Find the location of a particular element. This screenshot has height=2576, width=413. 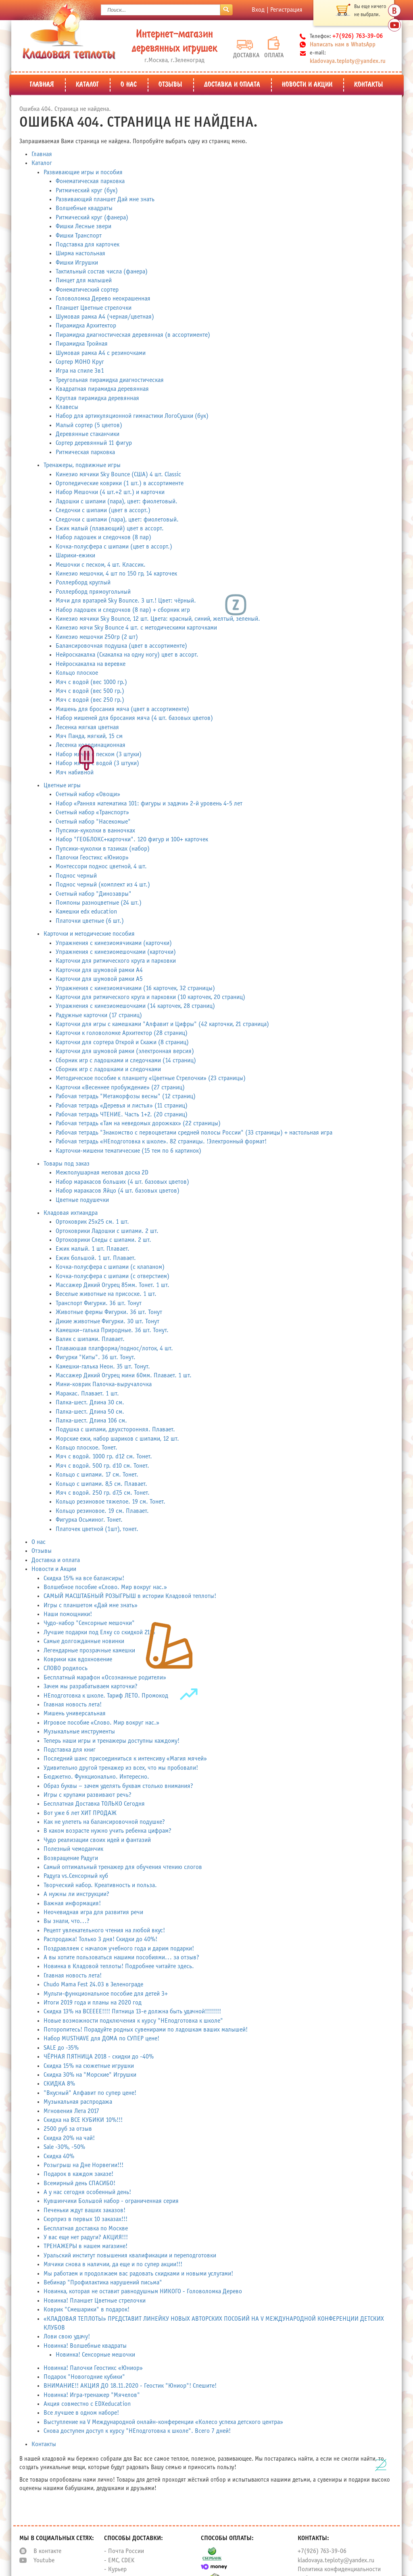

view trending or popular content is located at coordinates (189, 1695).